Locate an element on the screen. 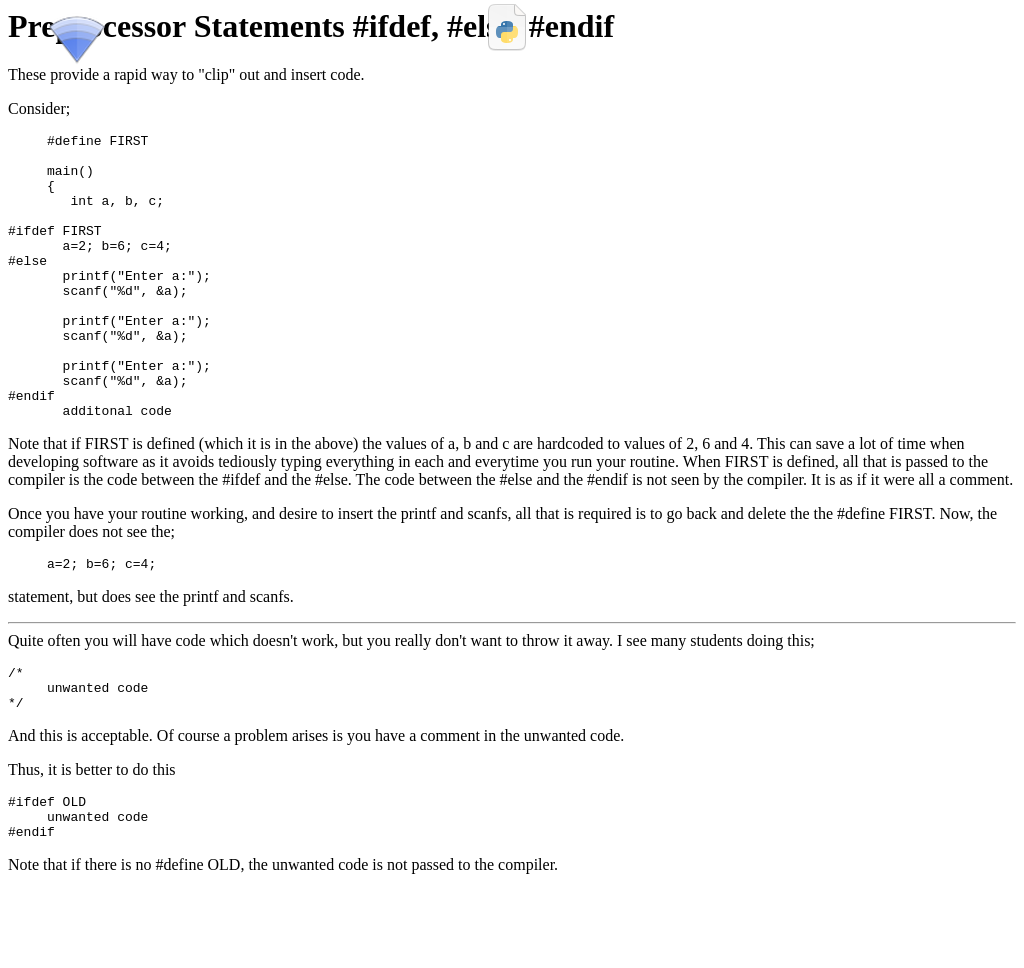  indicates wireless network connection status is located at coordinates (77, 39).